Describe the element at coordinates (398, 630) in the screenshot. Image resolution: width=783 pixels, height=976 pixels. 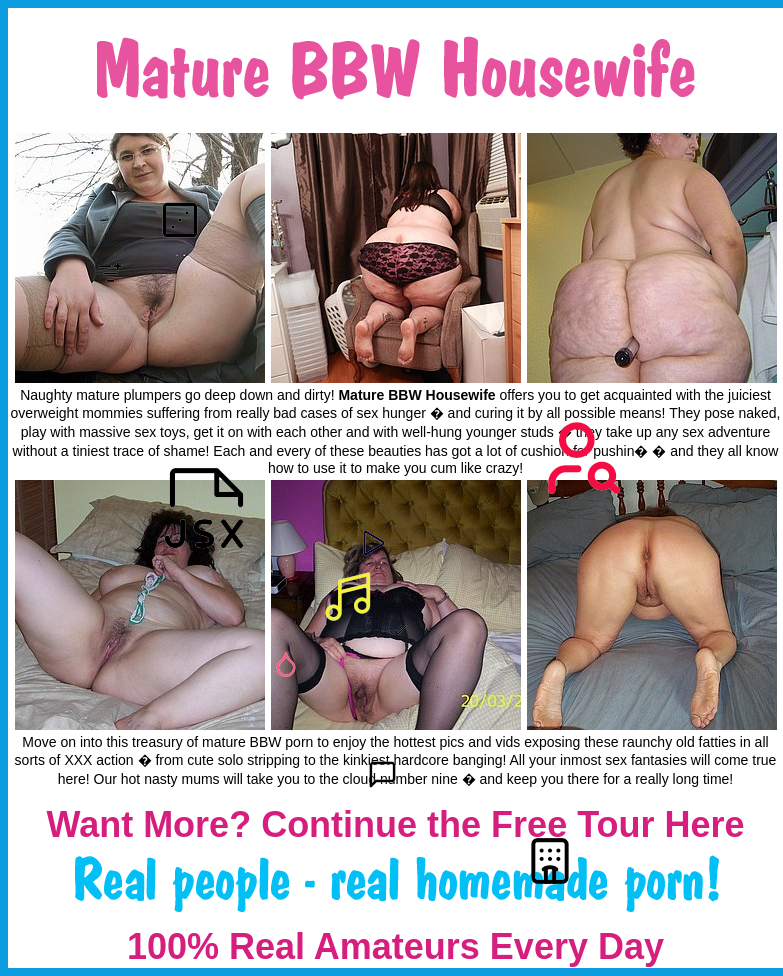
I see `message sent and read confirmation` at that location.